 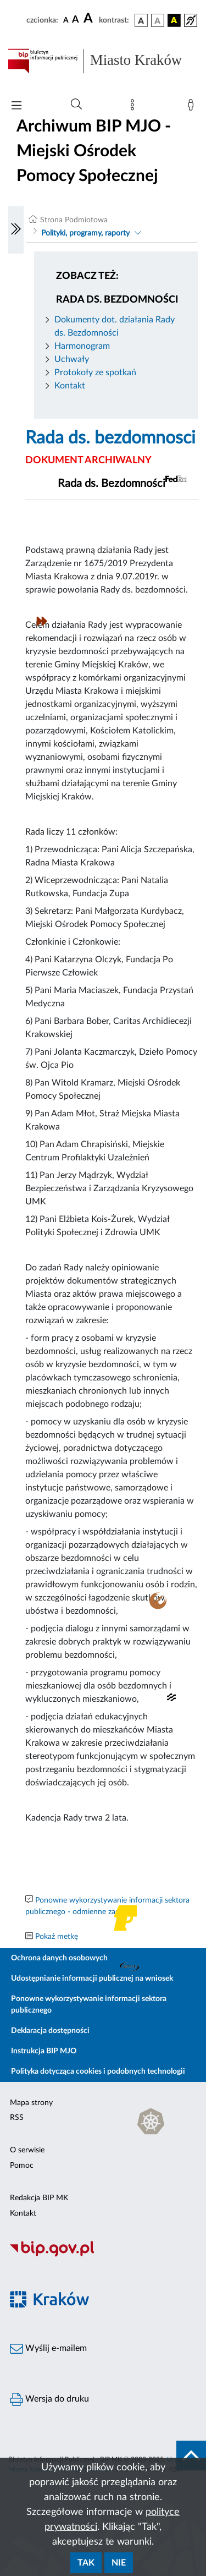 What do you see at coordinates (171, 1697) in the screenshot?
I see `langflow app logo` at bounding box center [171, 1697].